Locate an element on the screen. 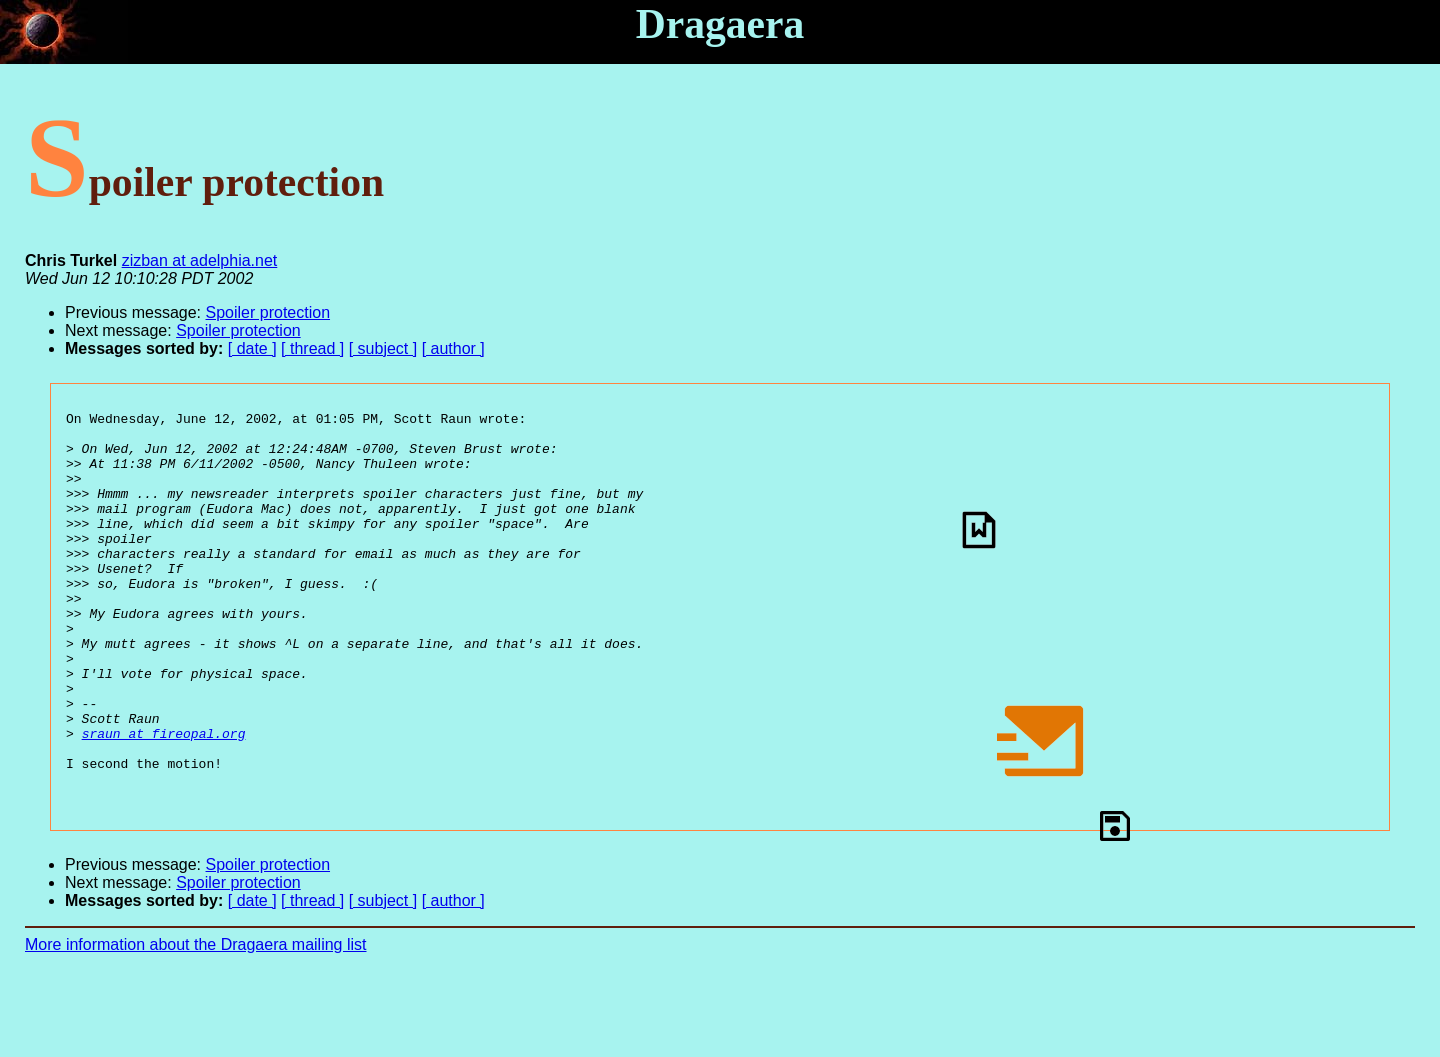 The image size is (1440, 1057). save file or document is located at coordinates (1115, 826).